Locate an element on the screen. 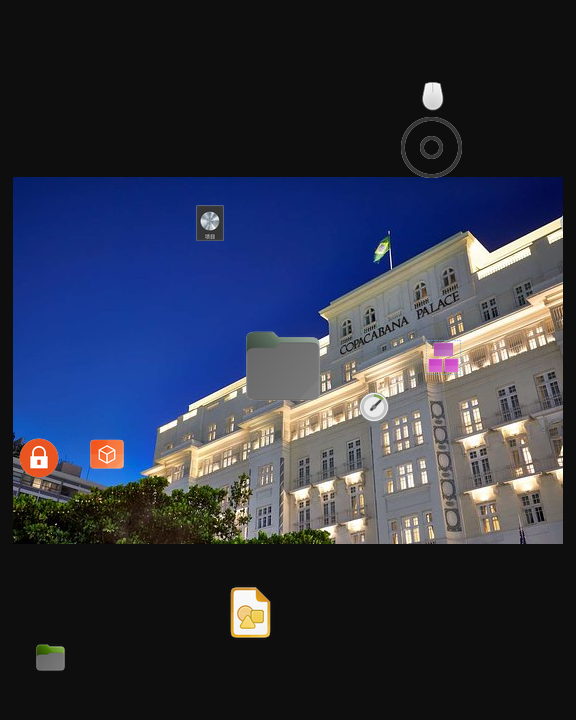  select all items in the current view is located at coordinates (443, 357).